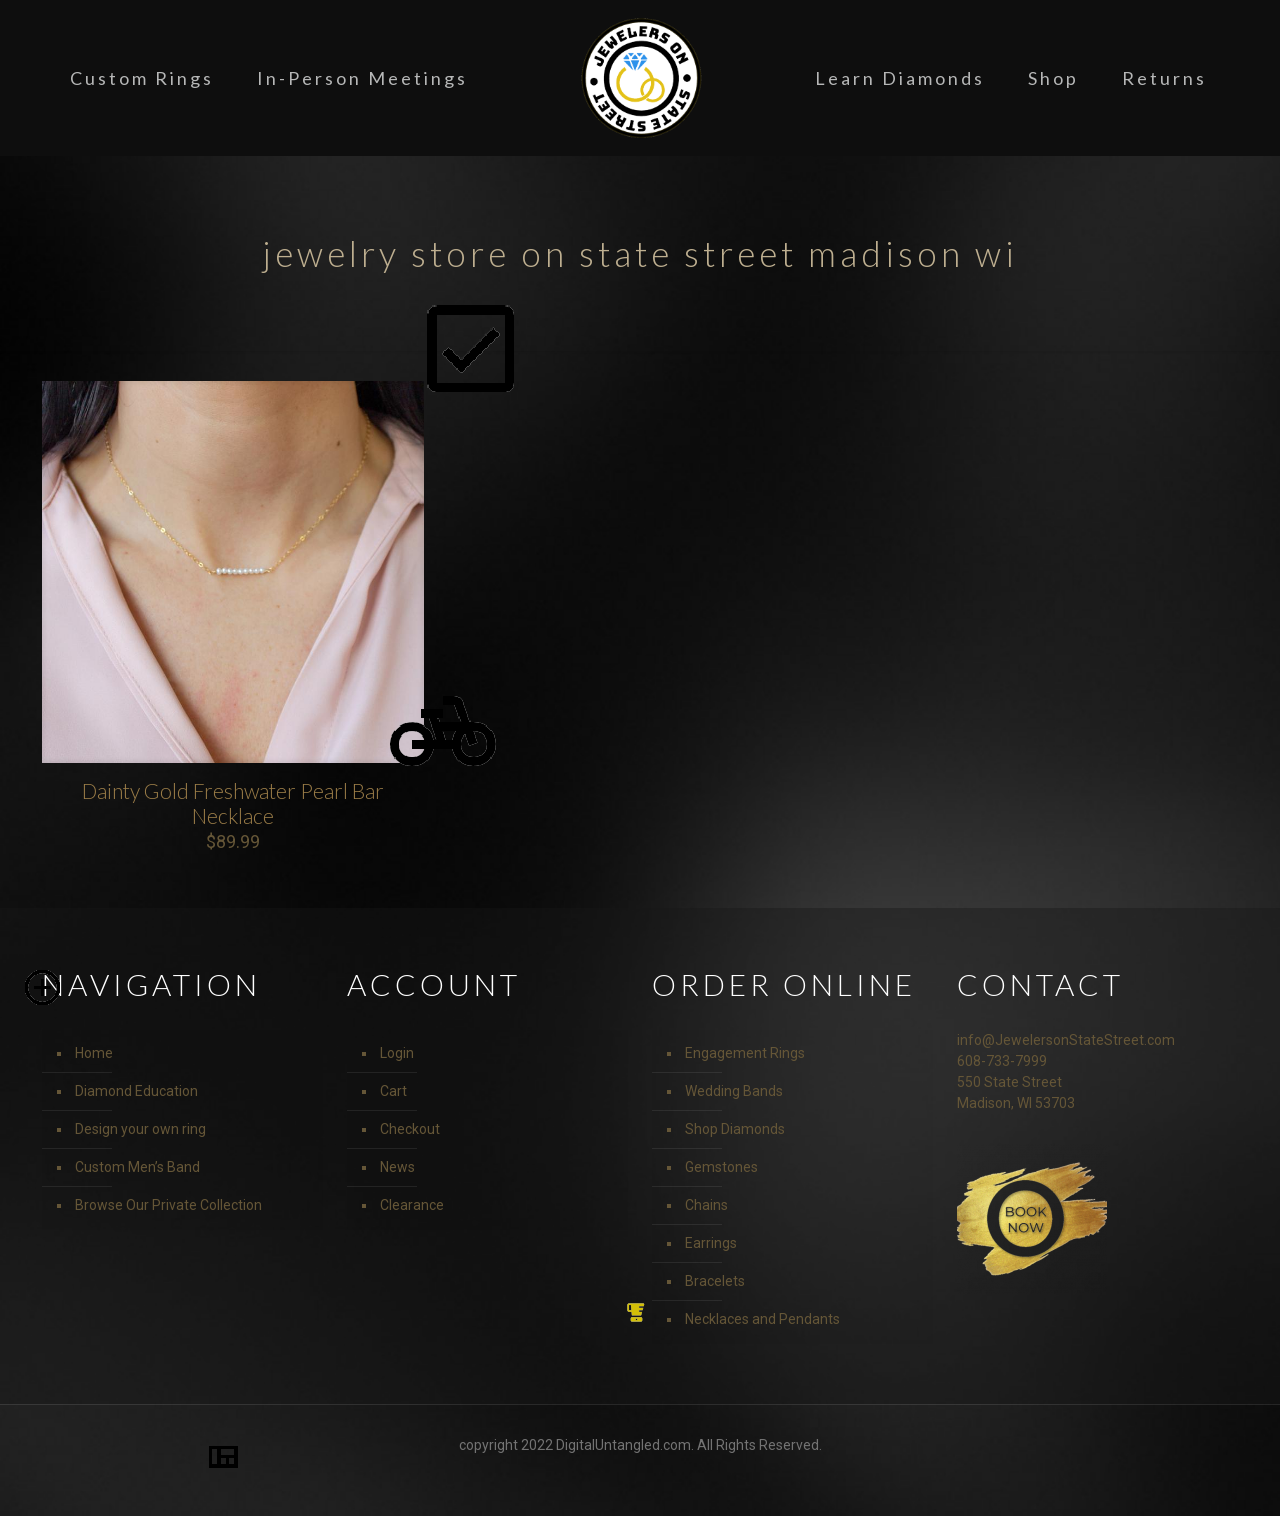 This screenshot has height=1516, width=1280. Describe the element at coordinates (443, 731) in the screenshot. I see `select bicycle as transportation mode` at that location.